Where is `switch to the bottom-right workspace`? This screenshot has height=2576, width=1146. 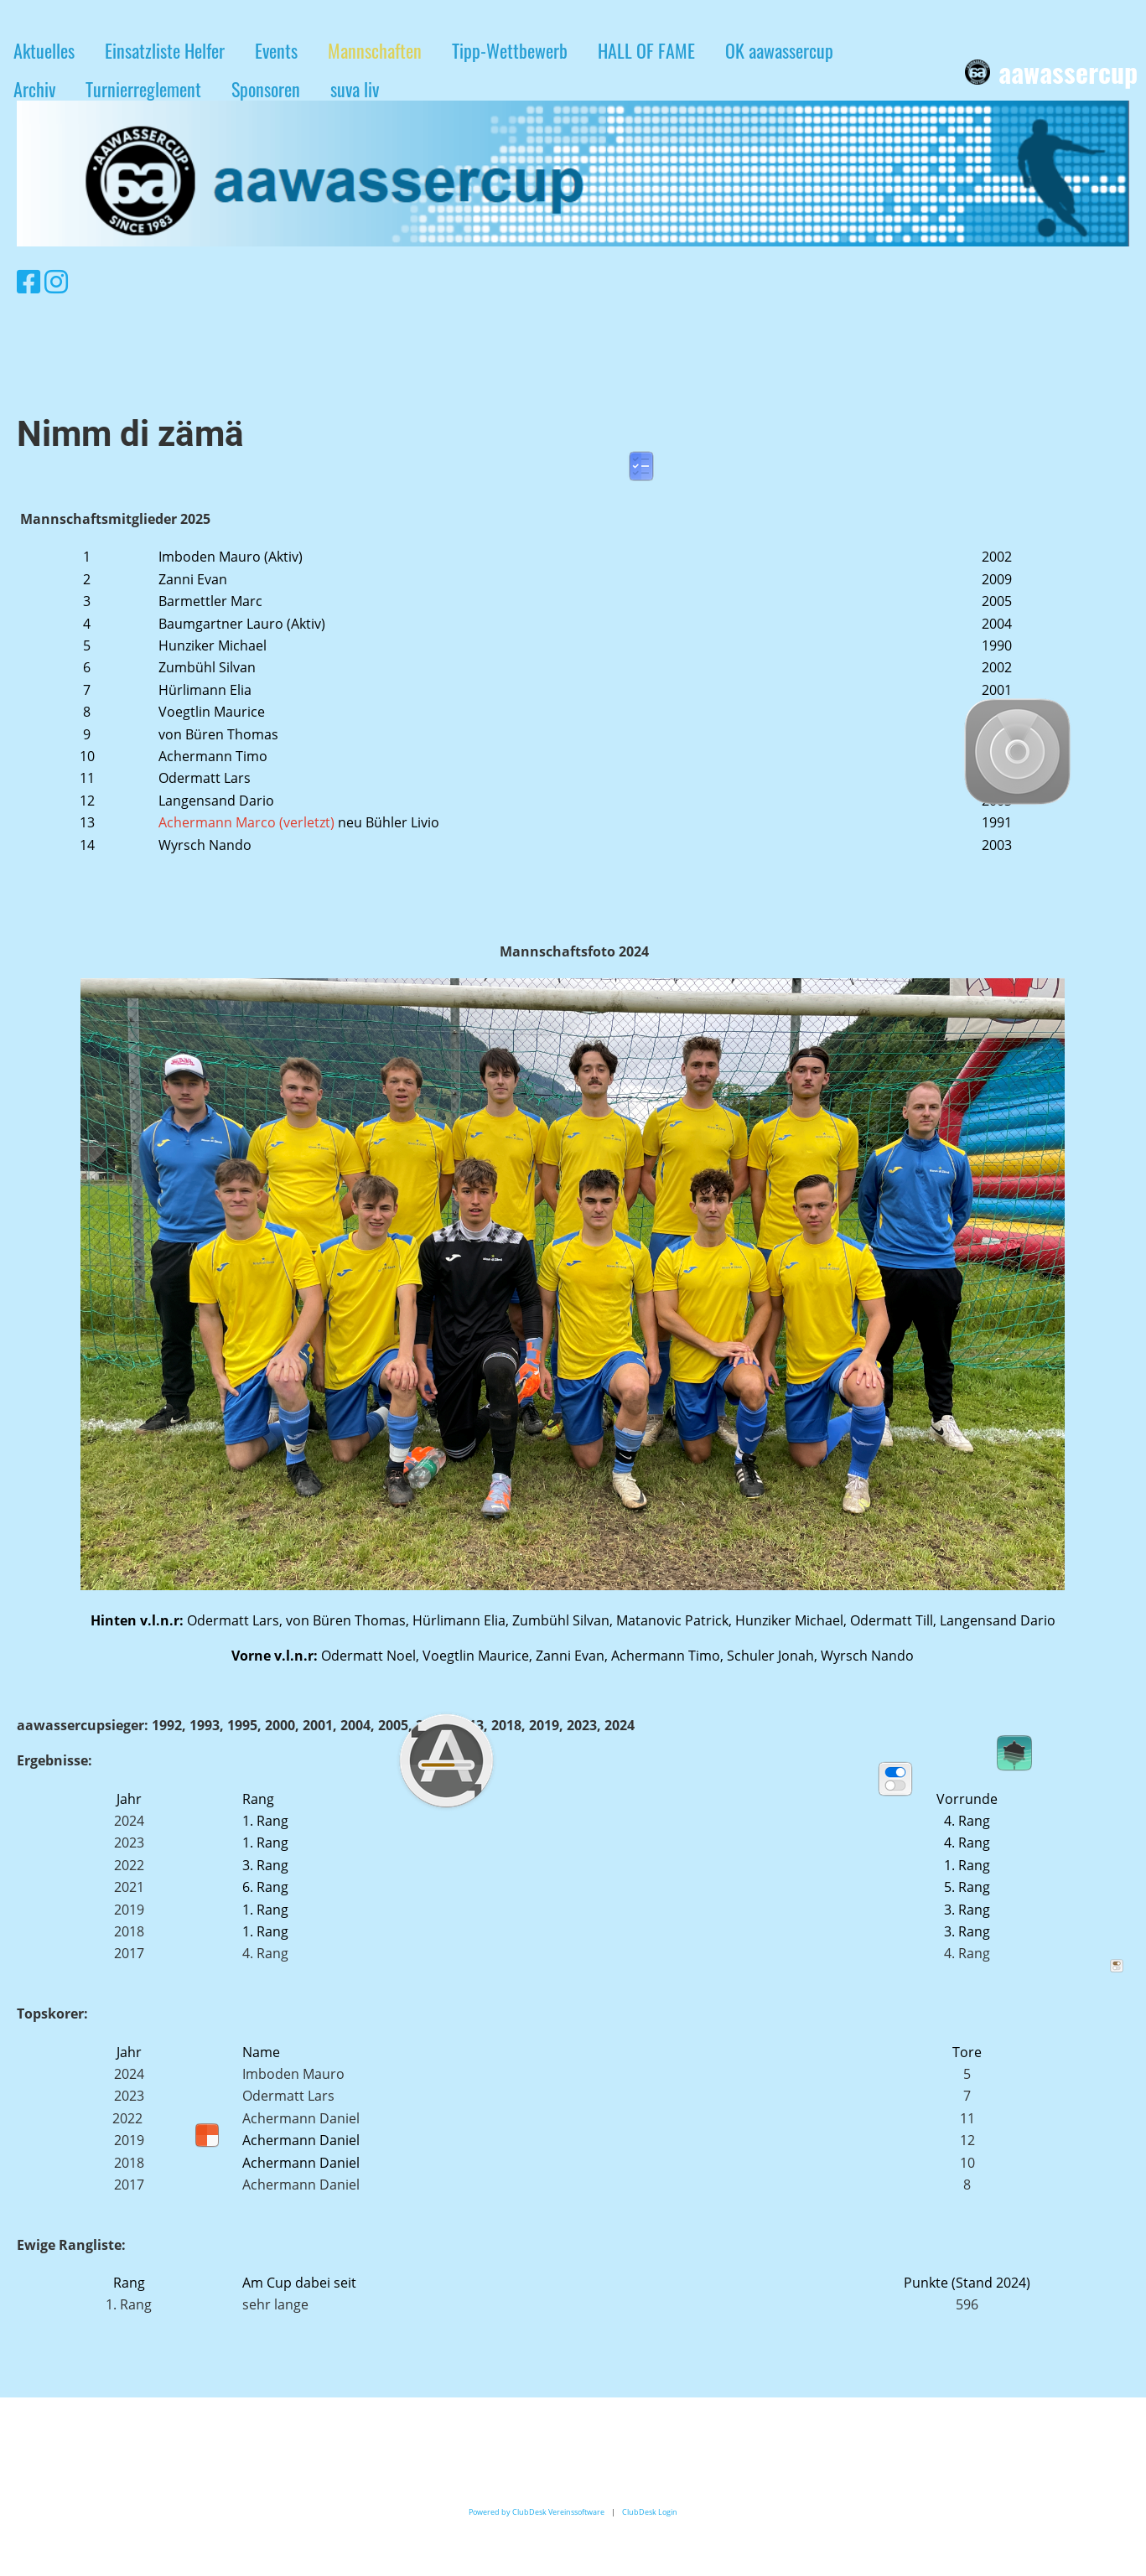 switch to the bottom-right workspace is located at coordinates (207, 2135).